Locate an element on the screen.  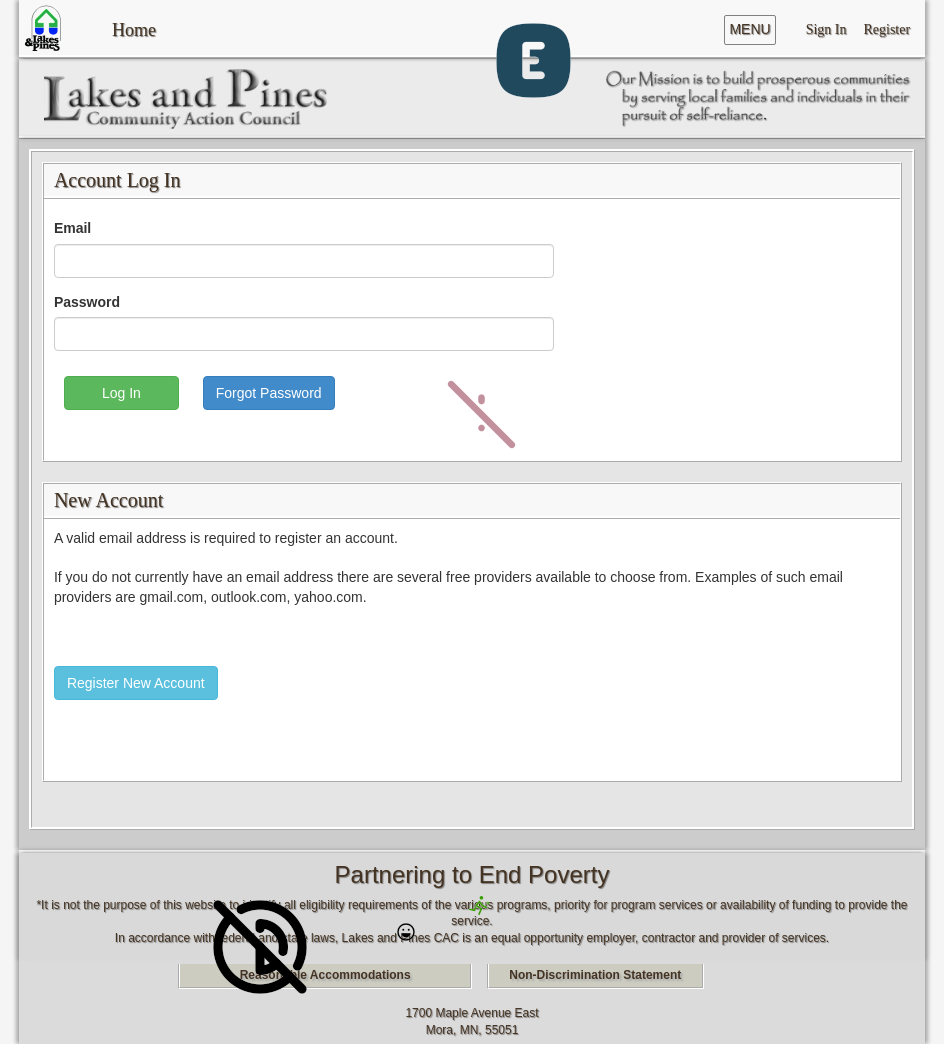
access volleyball or beach sports activities is located at coordinates (479, 905).